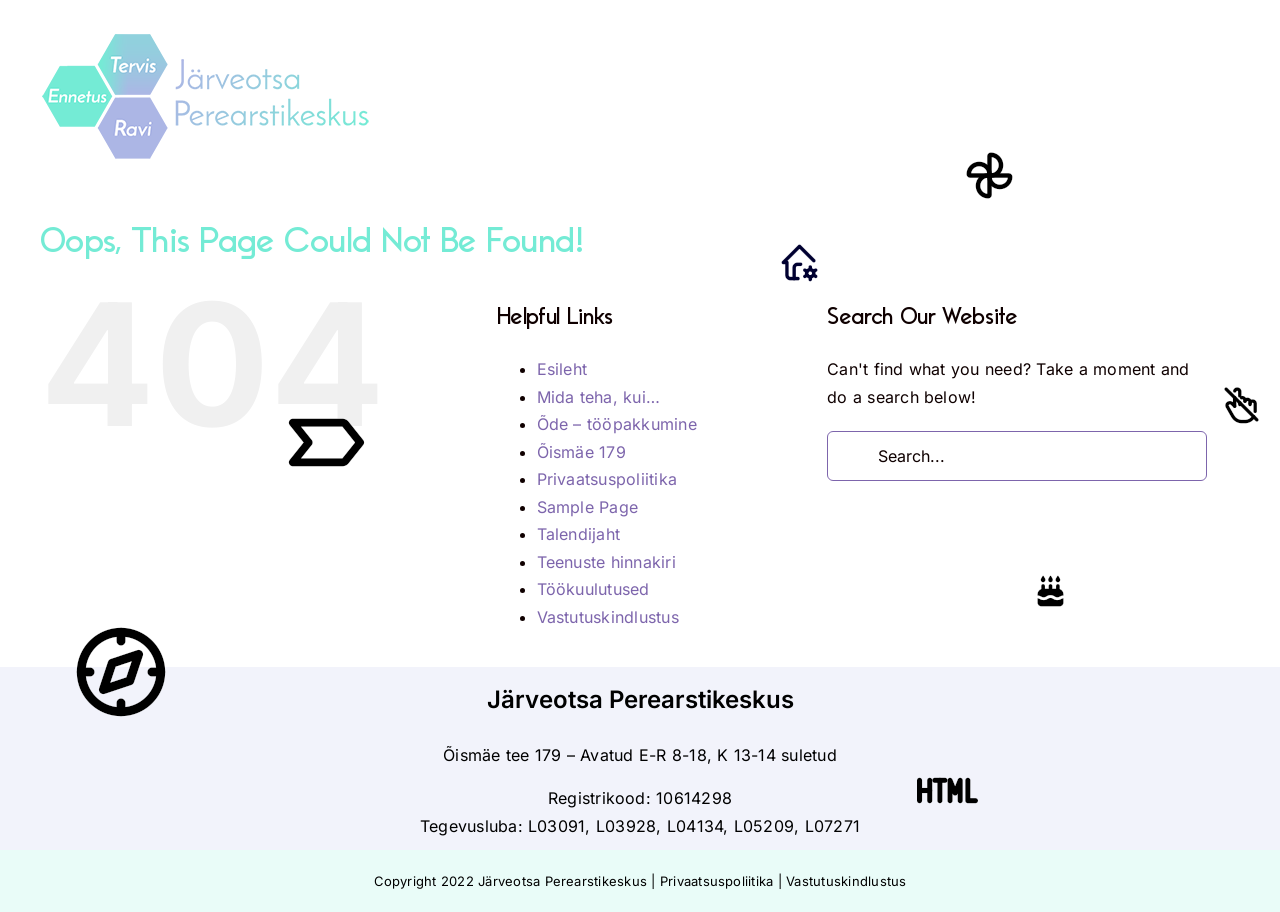 The width and height of the screenshot is (1280, 912). I want to click on access navigation or direction features, so click(121, 672).